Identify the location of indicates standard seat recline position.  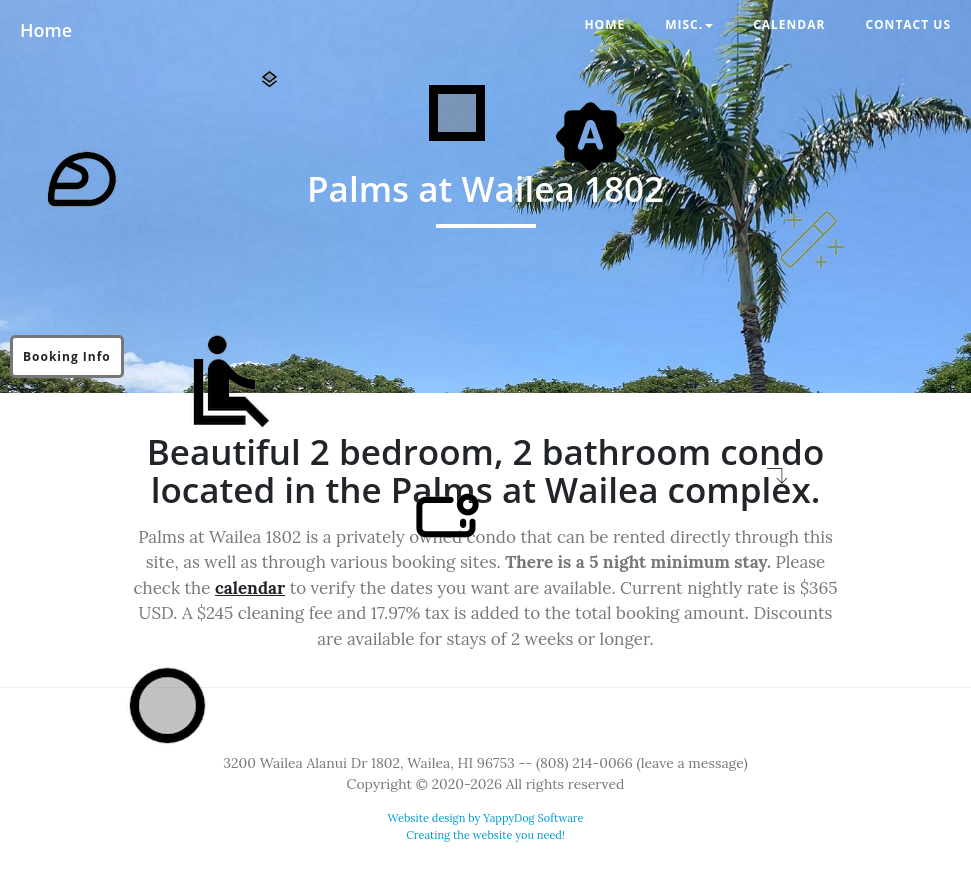
(231, 382).